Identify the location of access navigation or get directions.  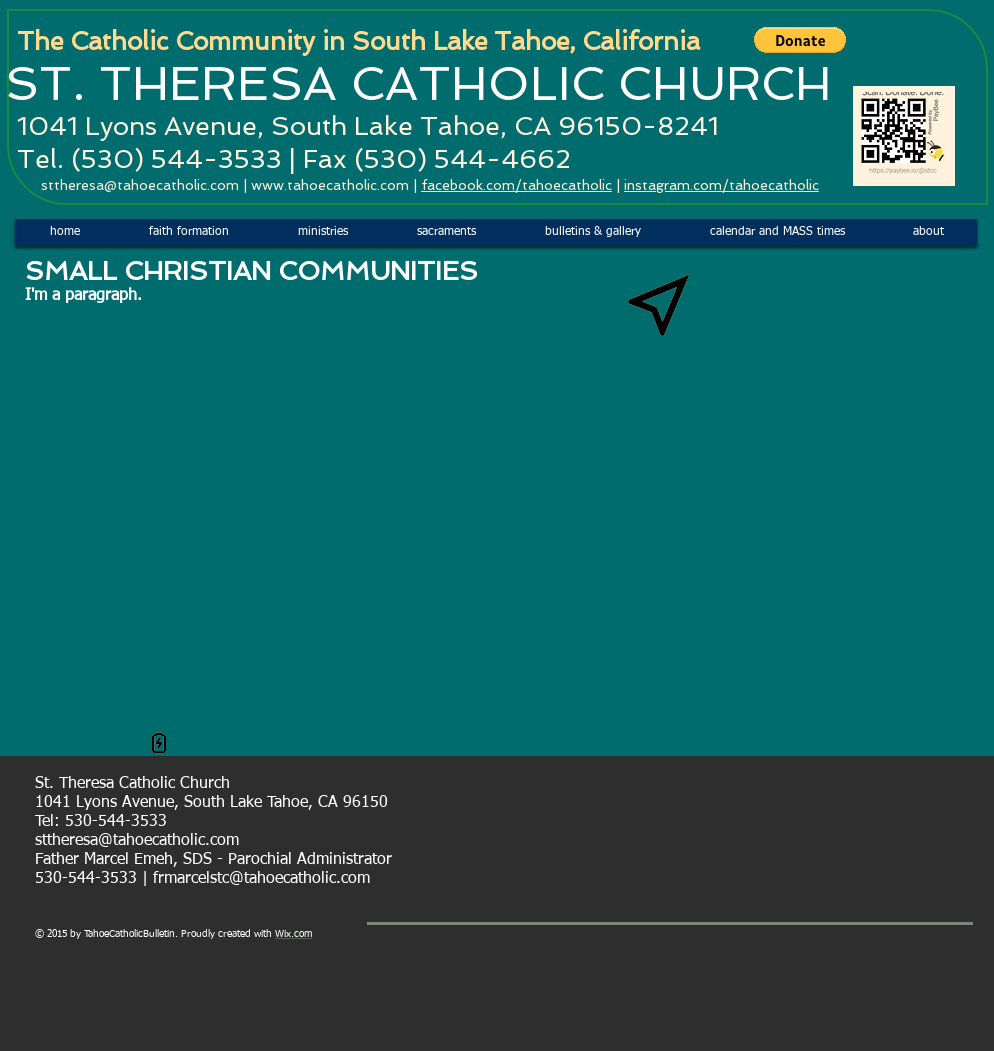
(659, 305).